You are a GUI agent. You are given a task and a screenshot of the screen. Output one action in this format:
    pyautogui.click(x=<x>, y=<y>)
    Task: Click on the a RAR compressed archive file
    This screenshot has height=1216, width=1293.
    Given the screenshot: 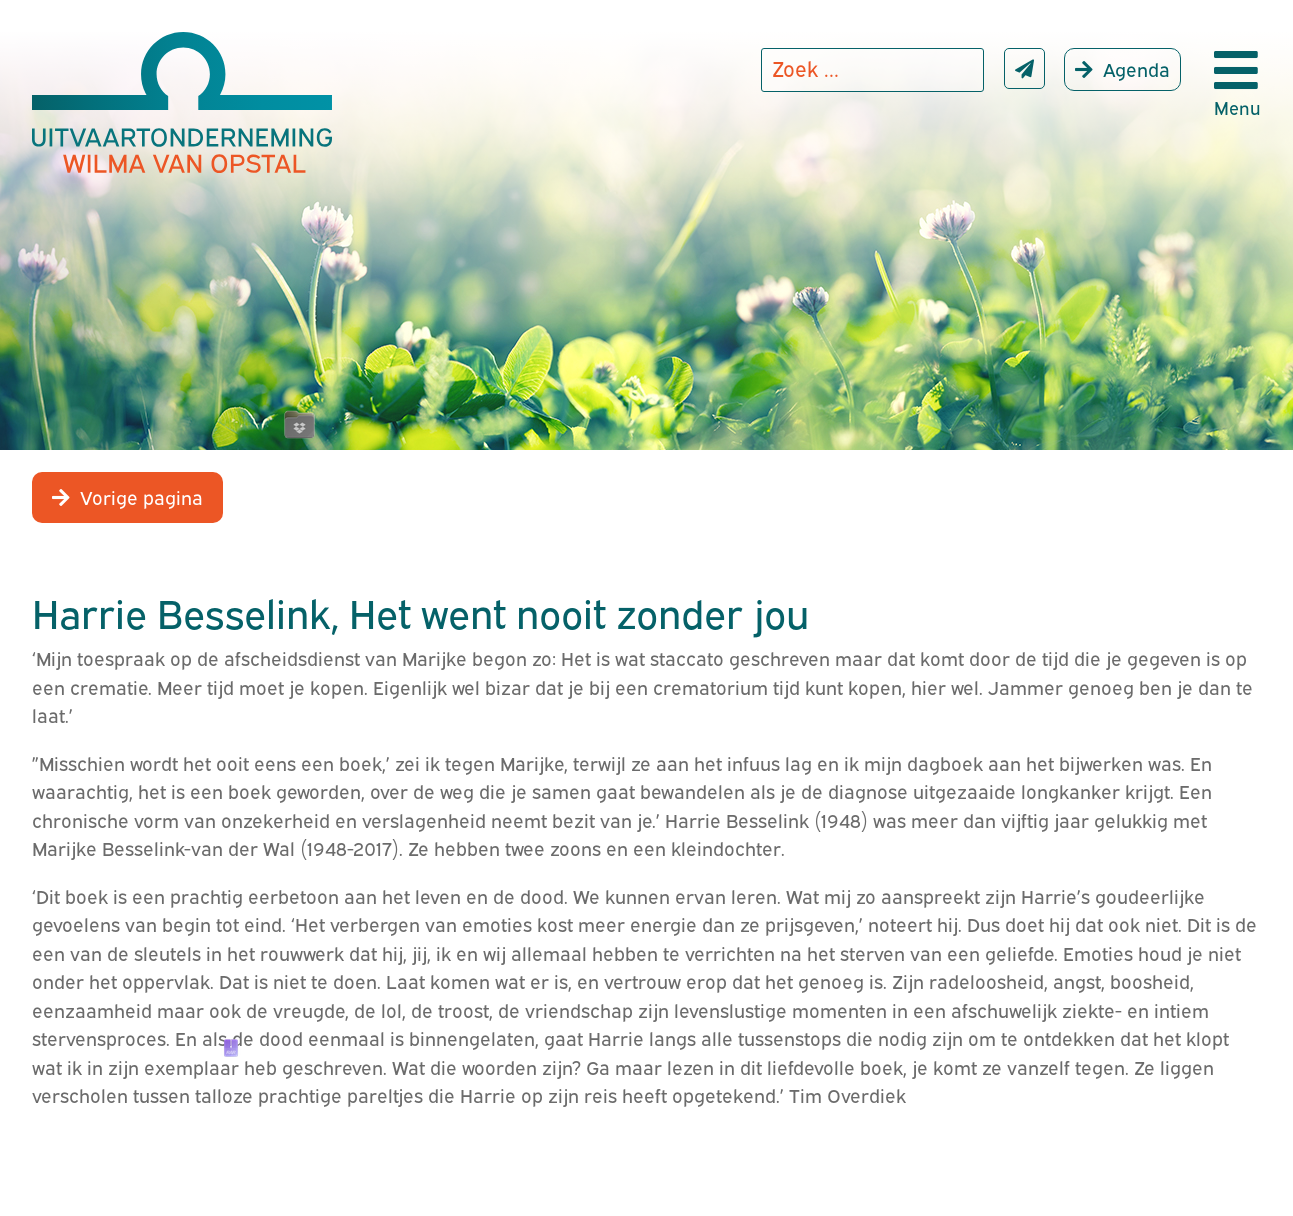 What is the action you would take?
    pyautogui.click(x=231, y=1048)
    